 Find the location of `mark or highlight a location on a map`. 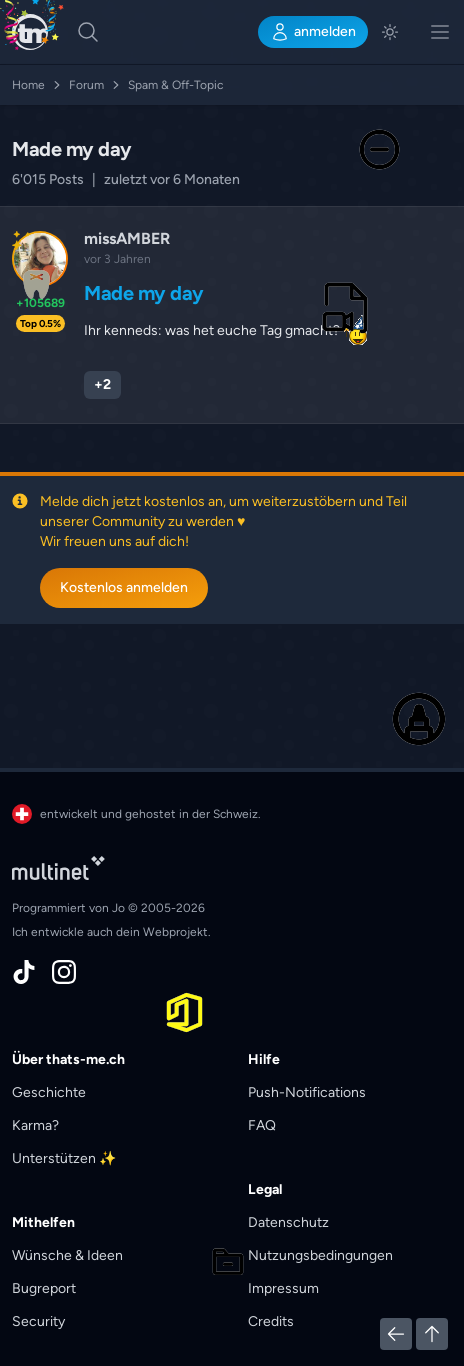

mark or highlight a location on a map is located at coordinates (419, 719).